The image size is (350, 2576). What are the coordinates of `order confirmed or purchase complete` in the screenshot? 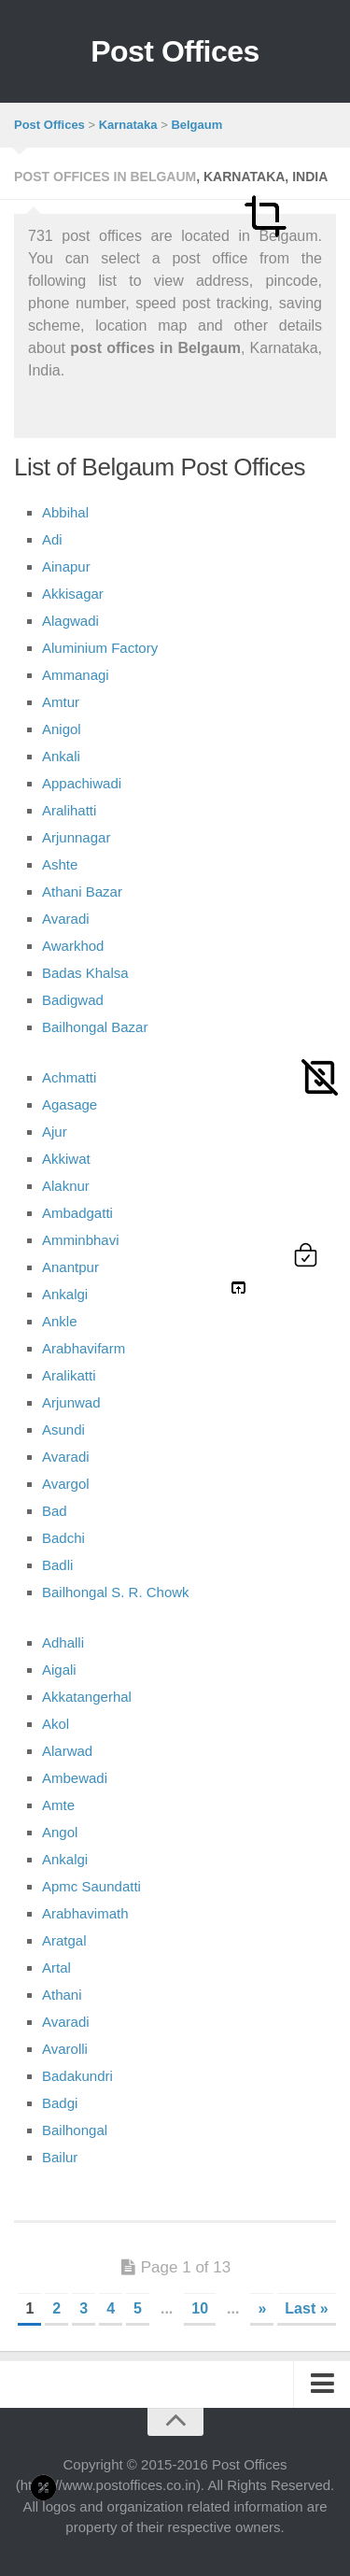 It's located at (305, 1254).